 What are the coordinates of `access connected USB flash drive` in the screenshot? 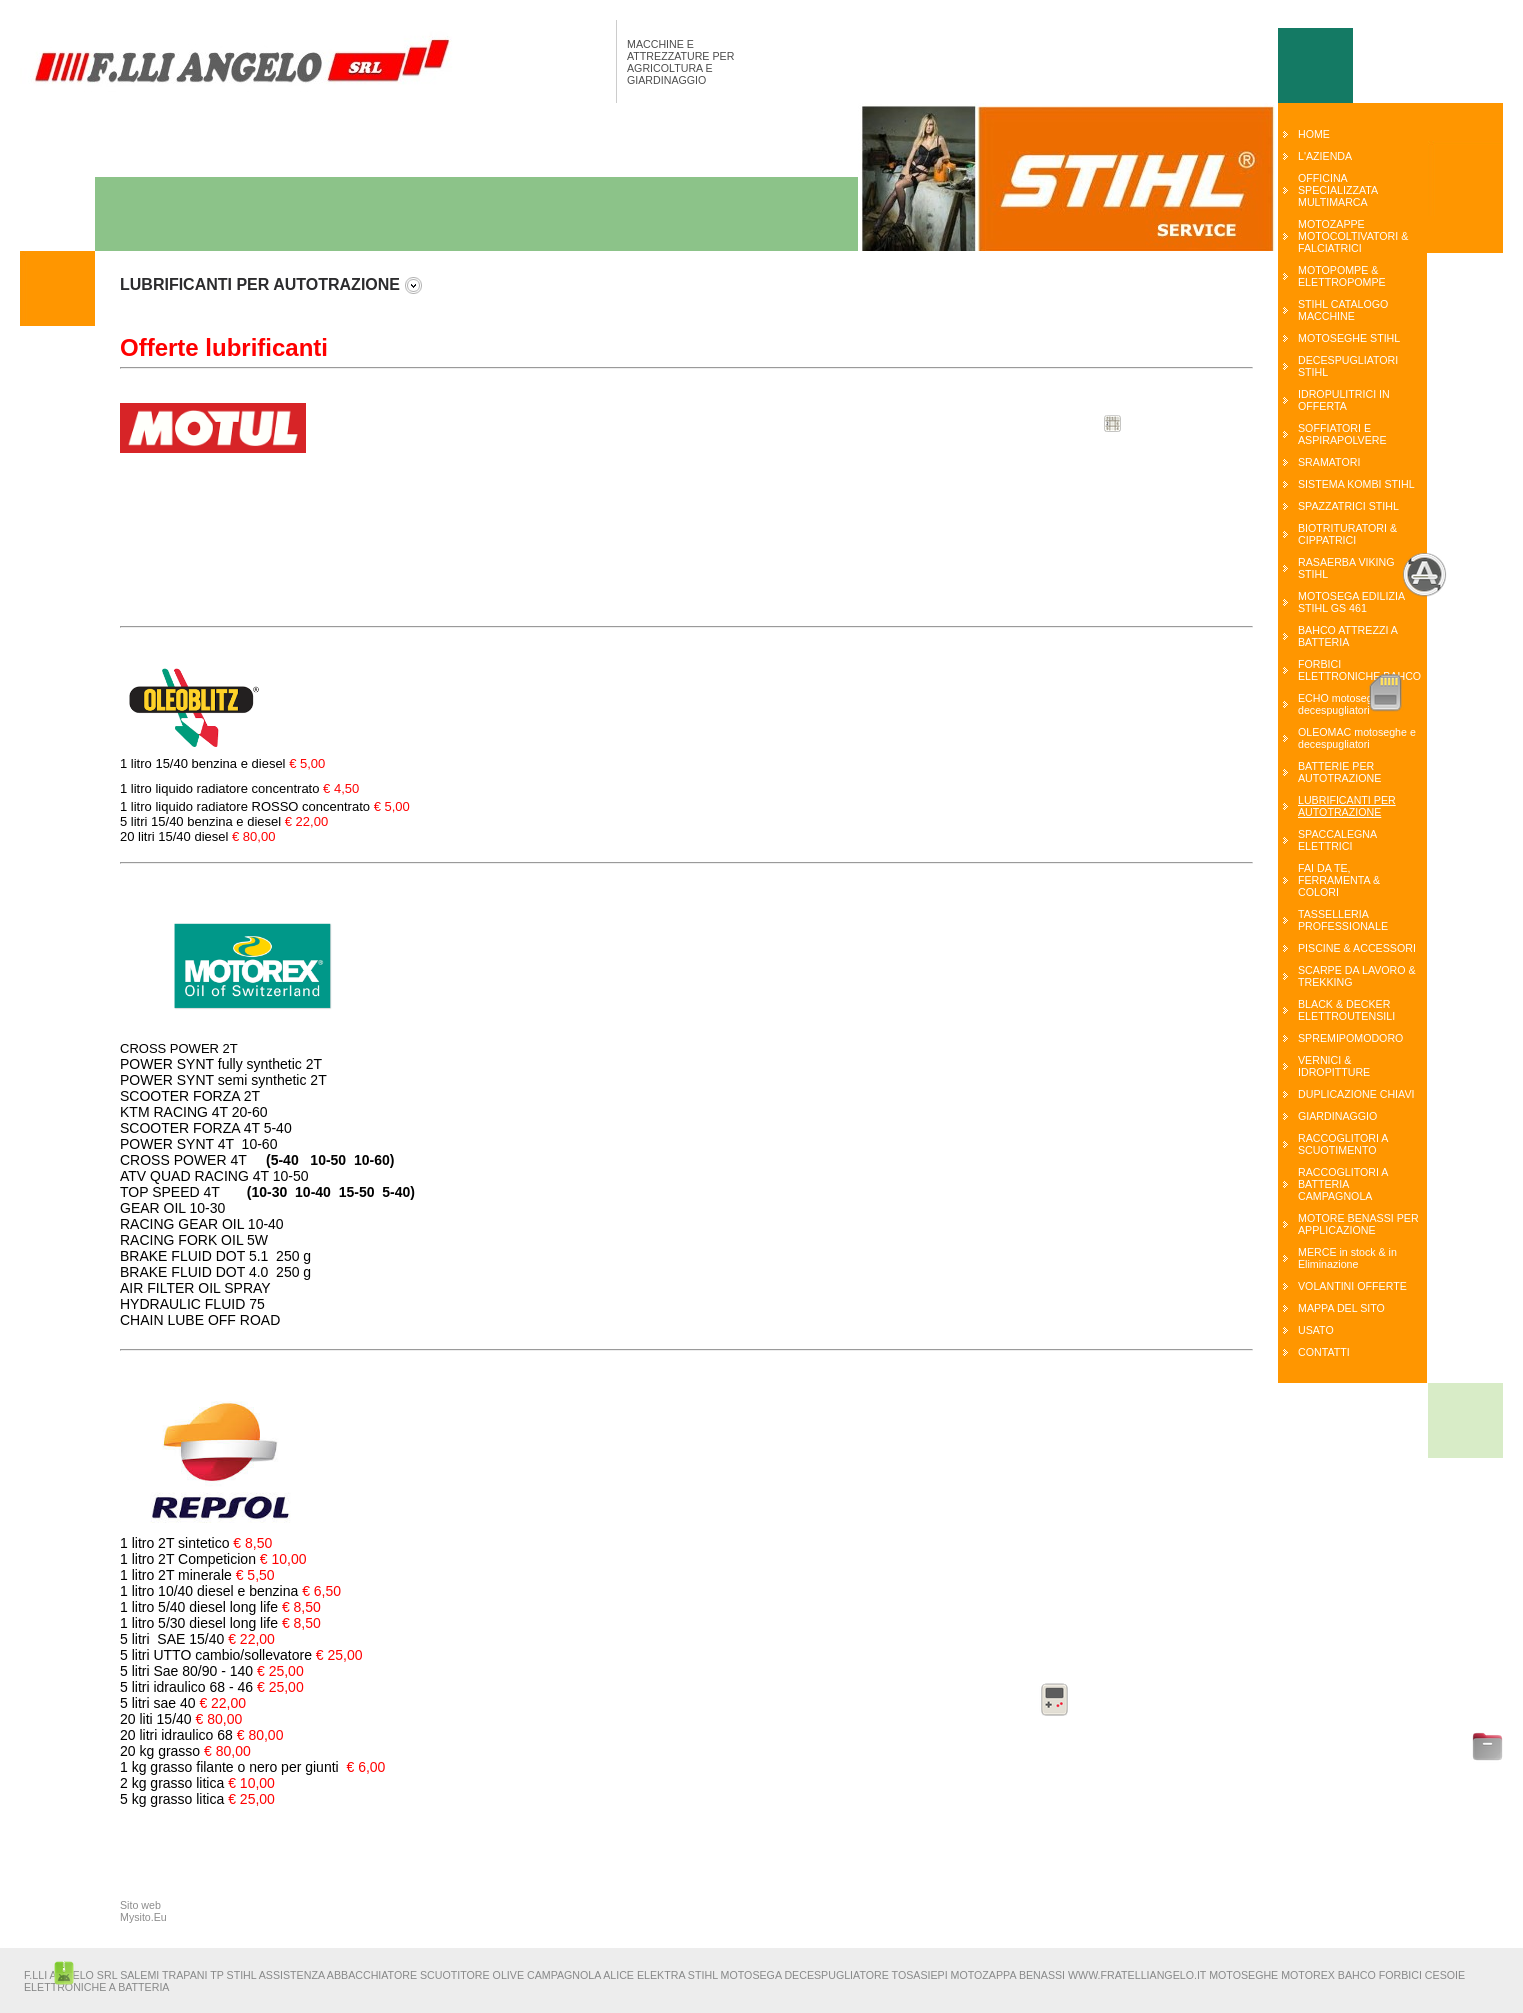 It's located at (1385, 692).